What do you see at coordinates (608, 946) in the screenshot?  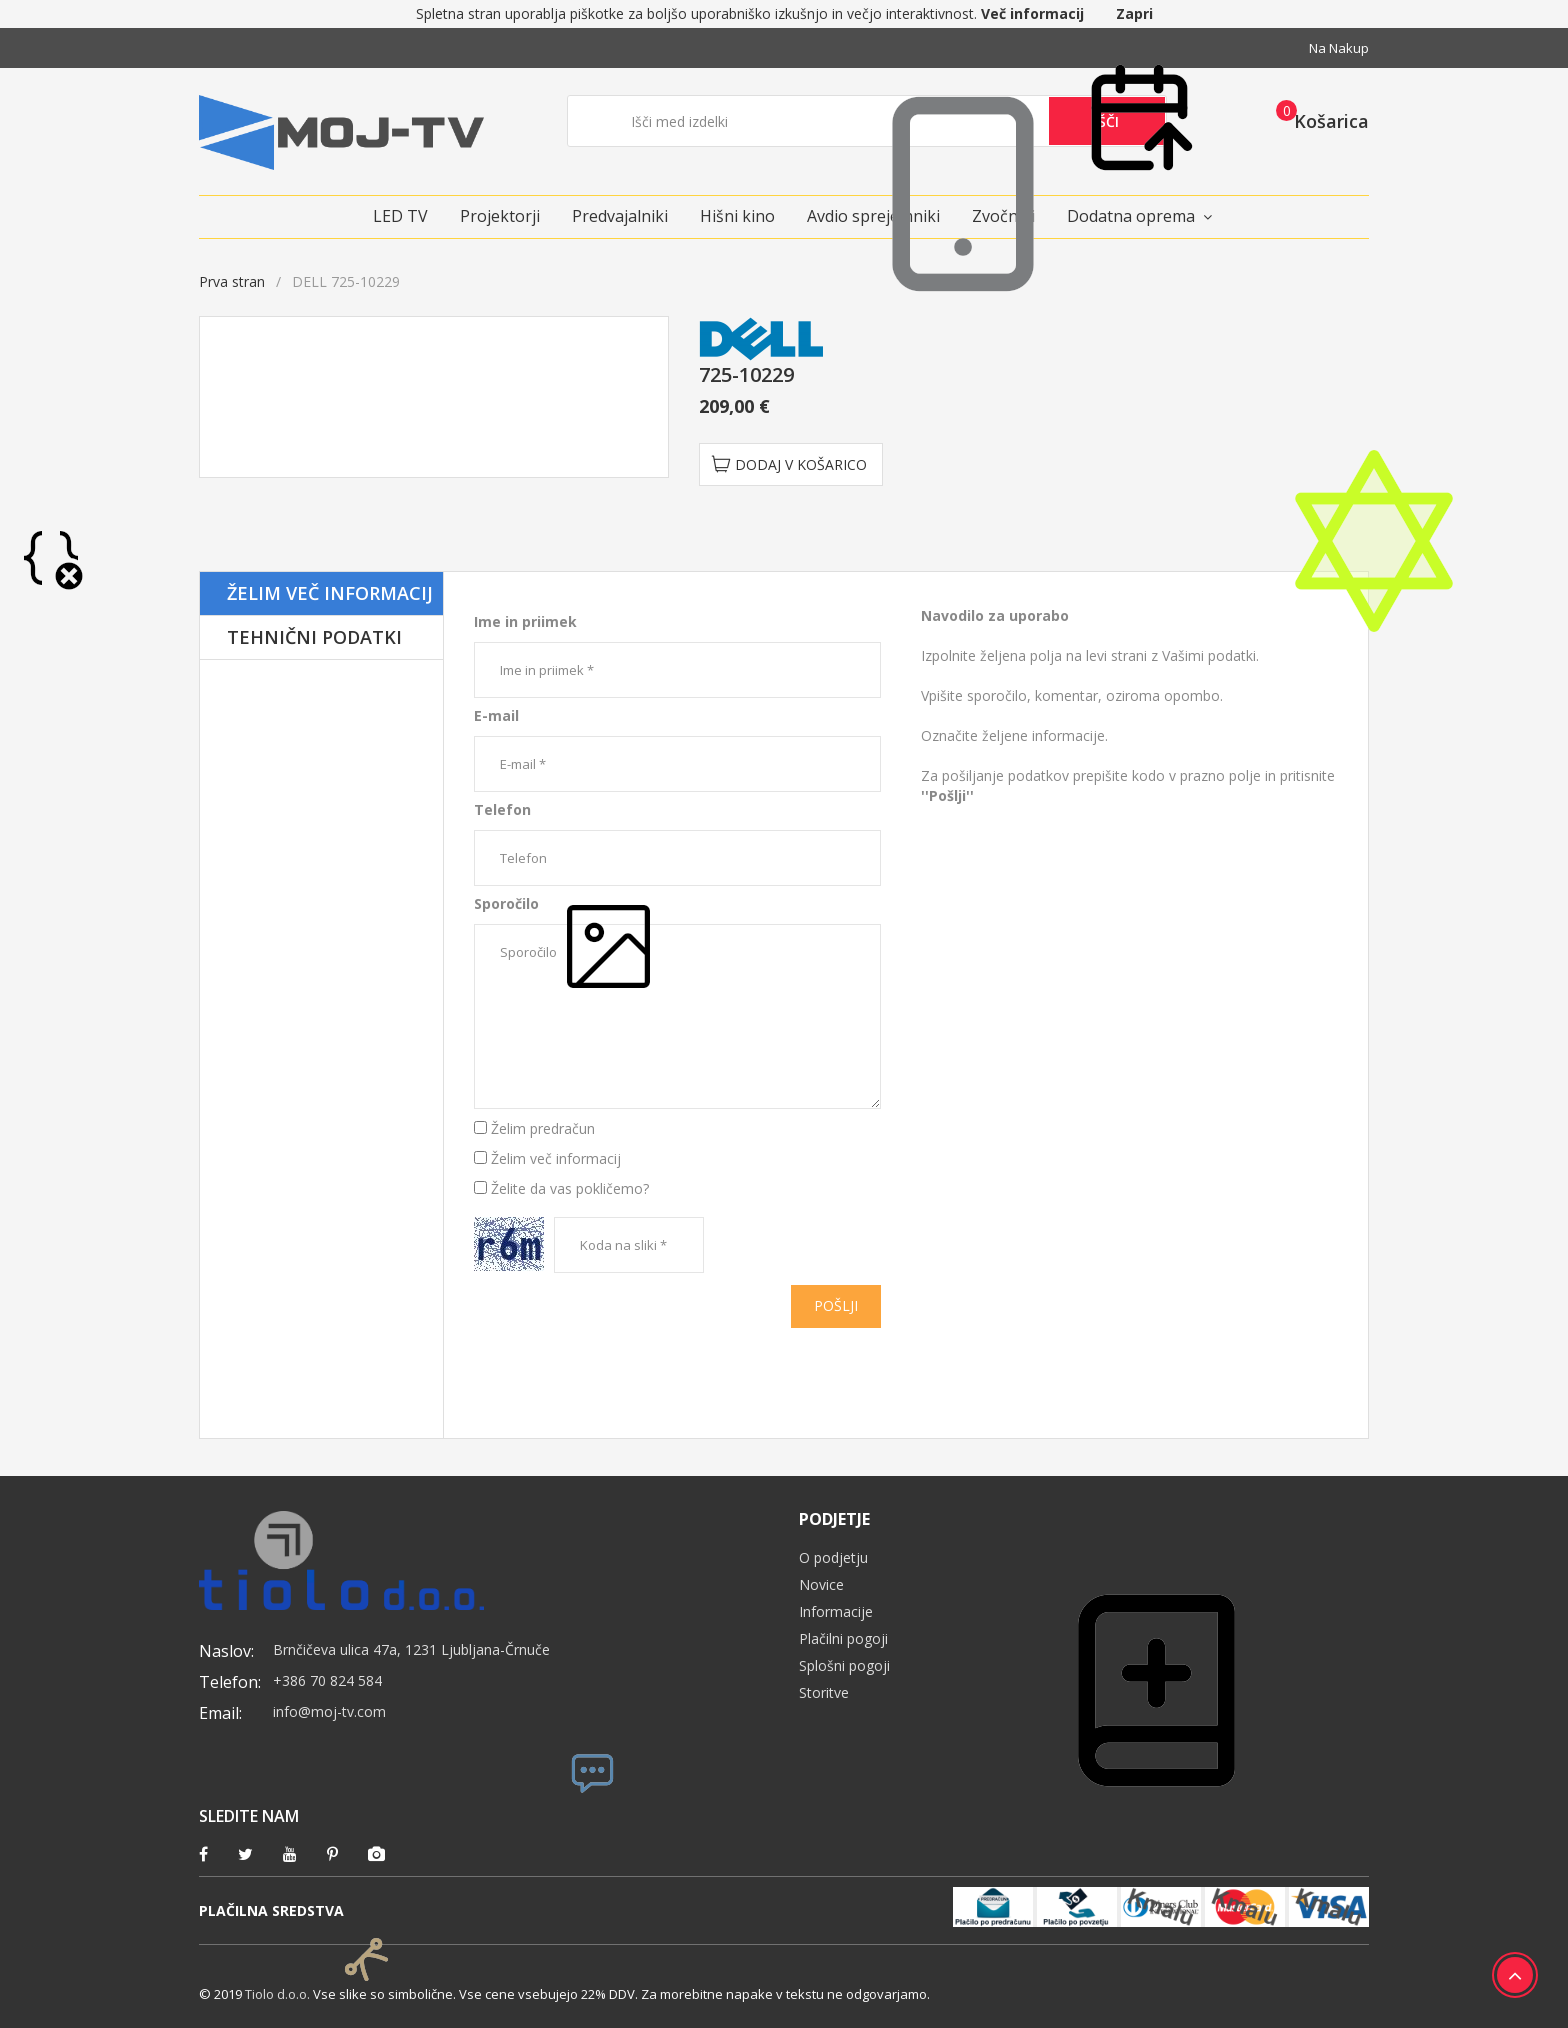 I see `view or open an image file` at bounding box center [608, 946].